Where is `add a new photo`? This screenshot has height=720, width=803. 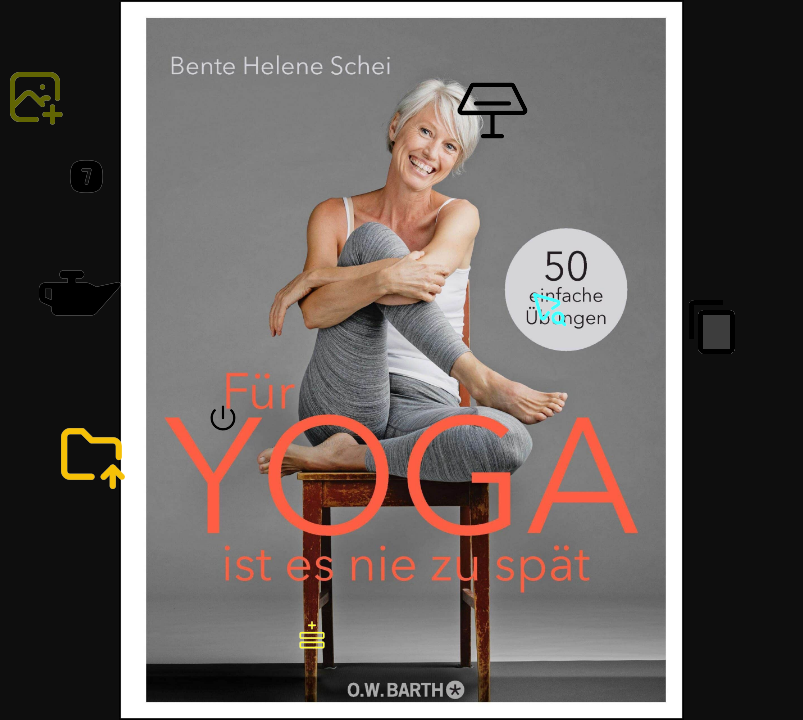 add a new photo is located at coordinates (35, 97).